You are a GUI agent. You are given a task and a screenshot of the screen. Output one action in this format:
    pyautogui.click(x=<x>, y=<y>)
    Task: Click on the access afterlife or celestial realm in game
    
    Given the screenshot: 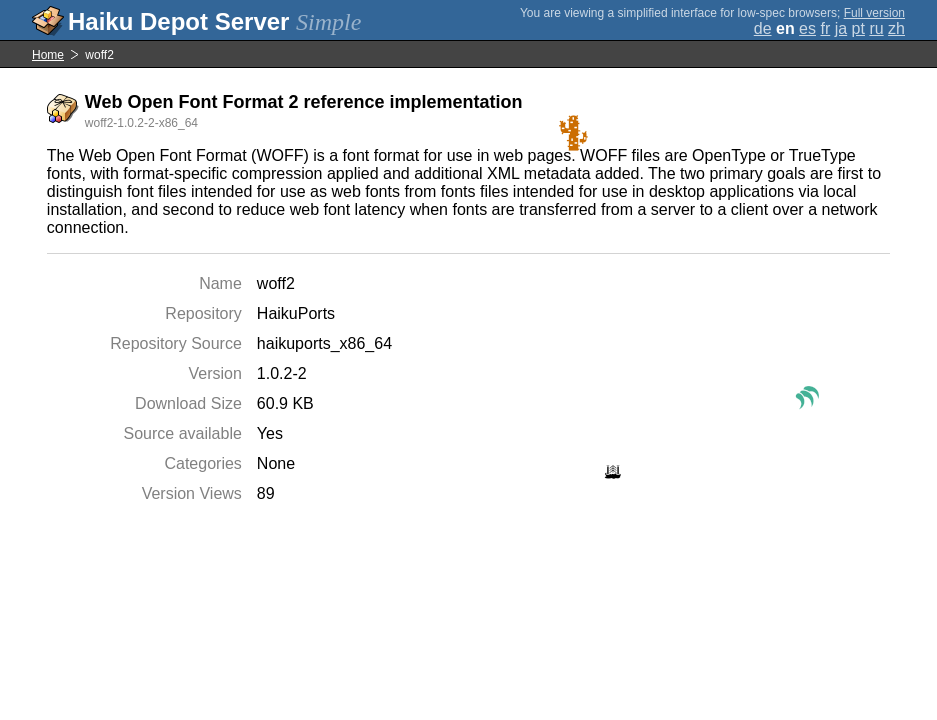 What is the action you would take?
    pyautogui.click(x=613, y=472)
    